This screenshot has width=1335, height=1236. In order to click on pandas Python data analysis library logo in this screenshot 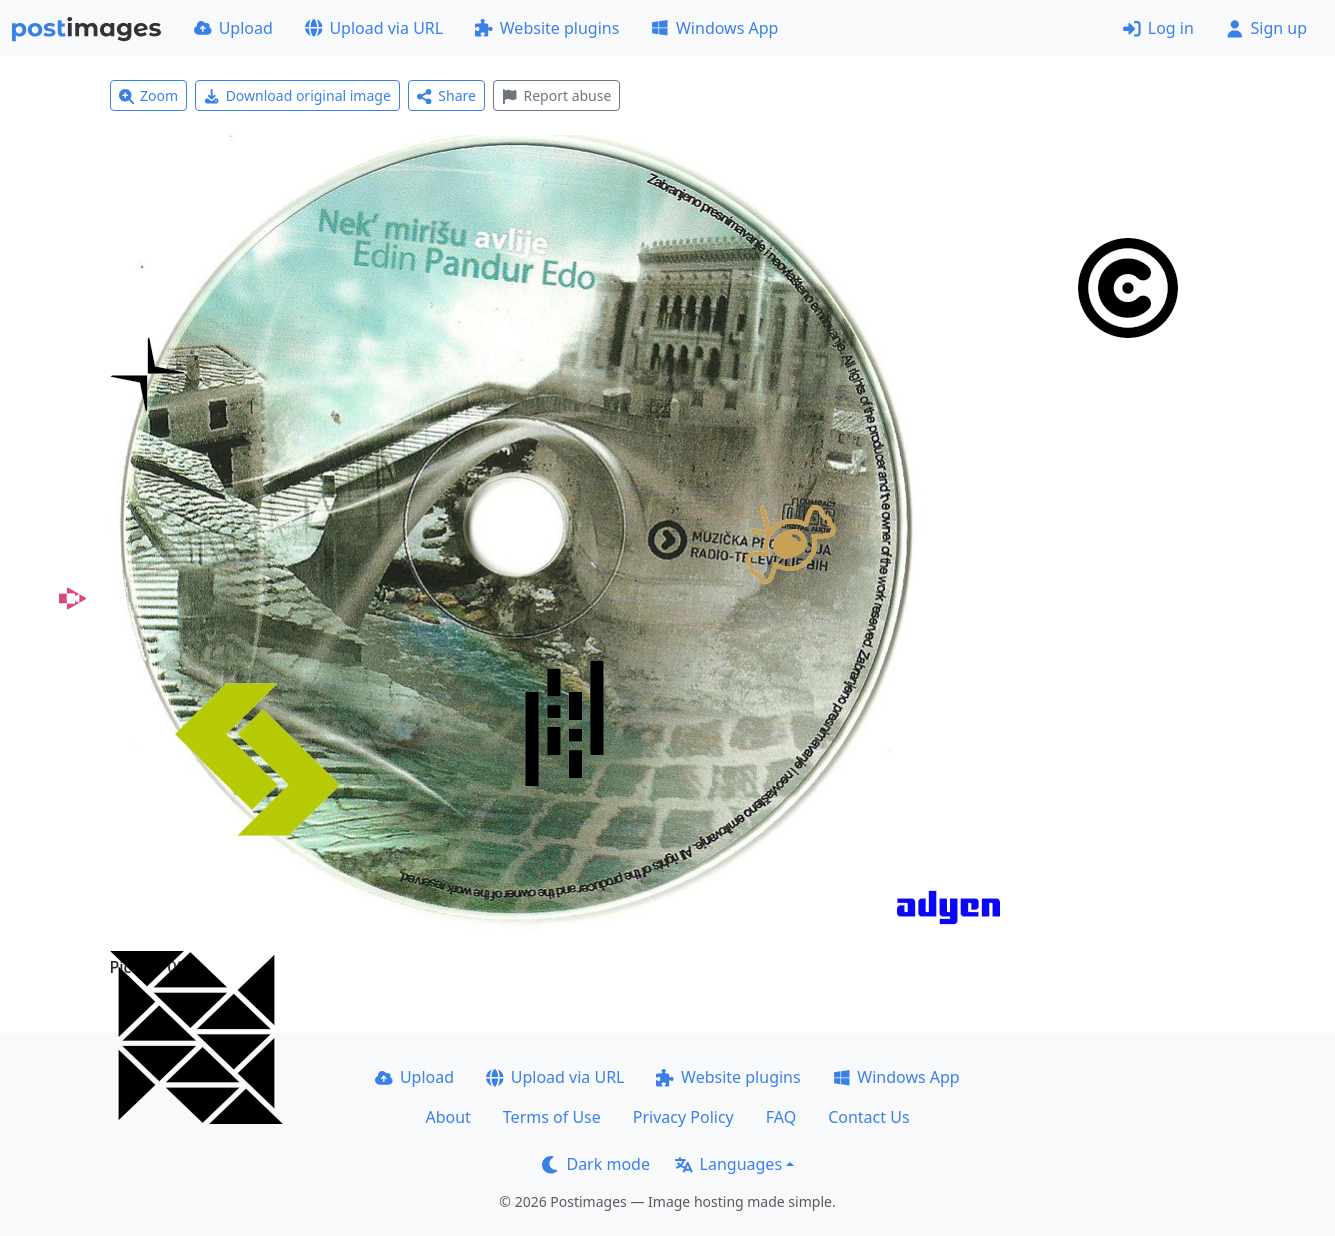, I will do `click(564, 723)`.